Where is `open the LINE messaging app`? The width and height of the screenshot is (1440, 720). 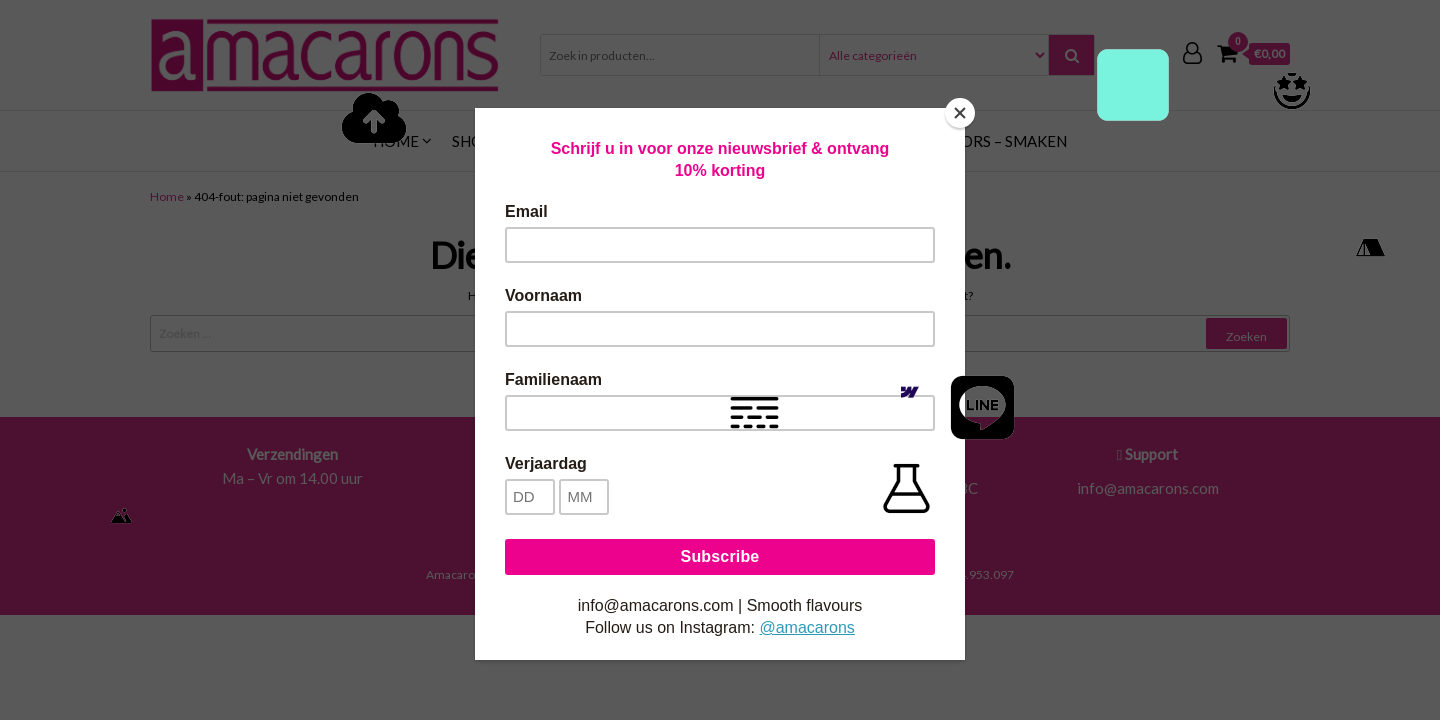 open the LINE messaging app is located at coordinates (982, 407).